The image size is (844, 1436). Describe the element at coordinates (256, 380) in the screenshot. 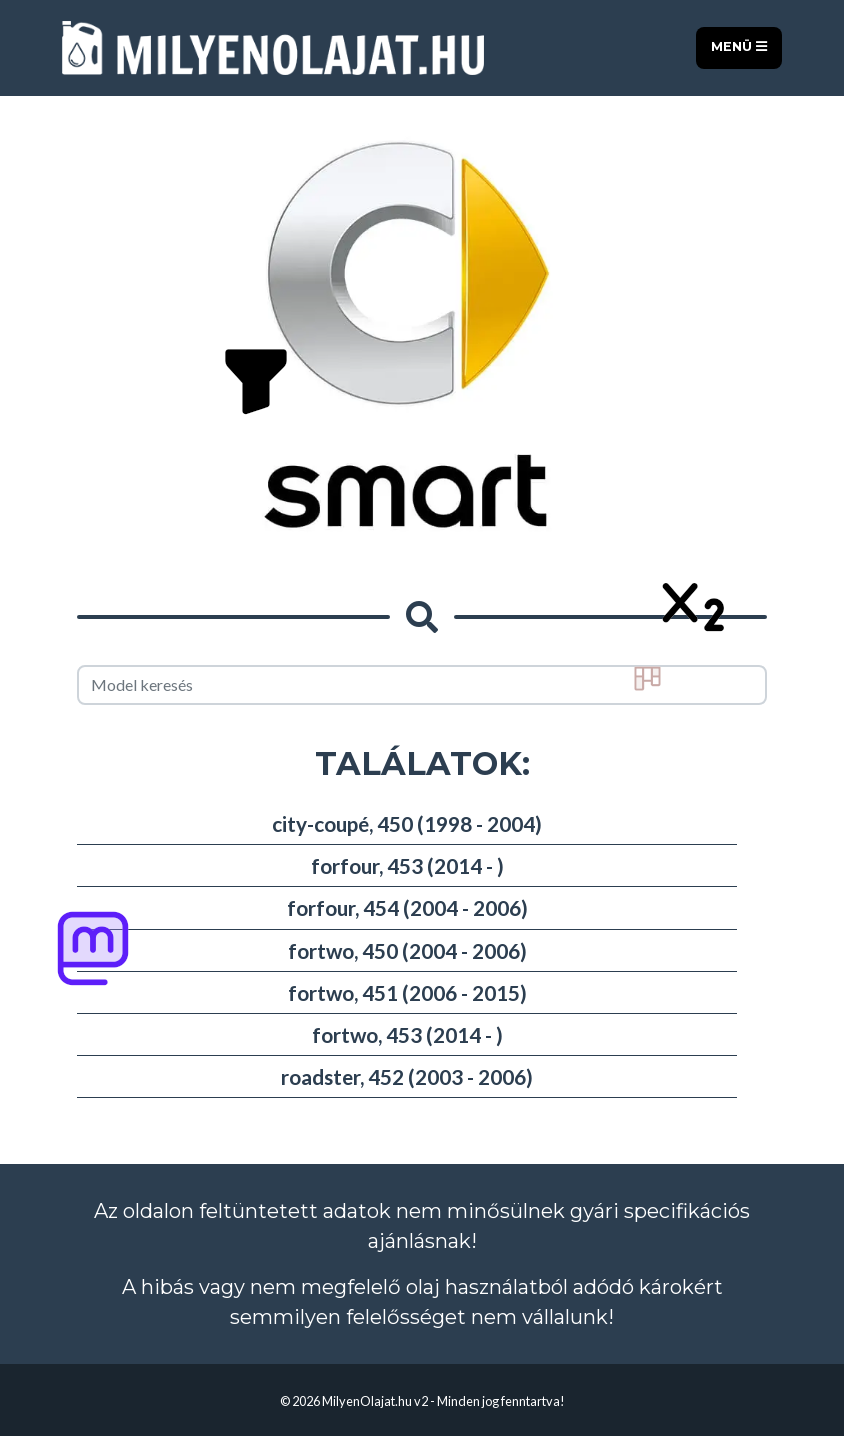

I see `filter or sort content` at that location.